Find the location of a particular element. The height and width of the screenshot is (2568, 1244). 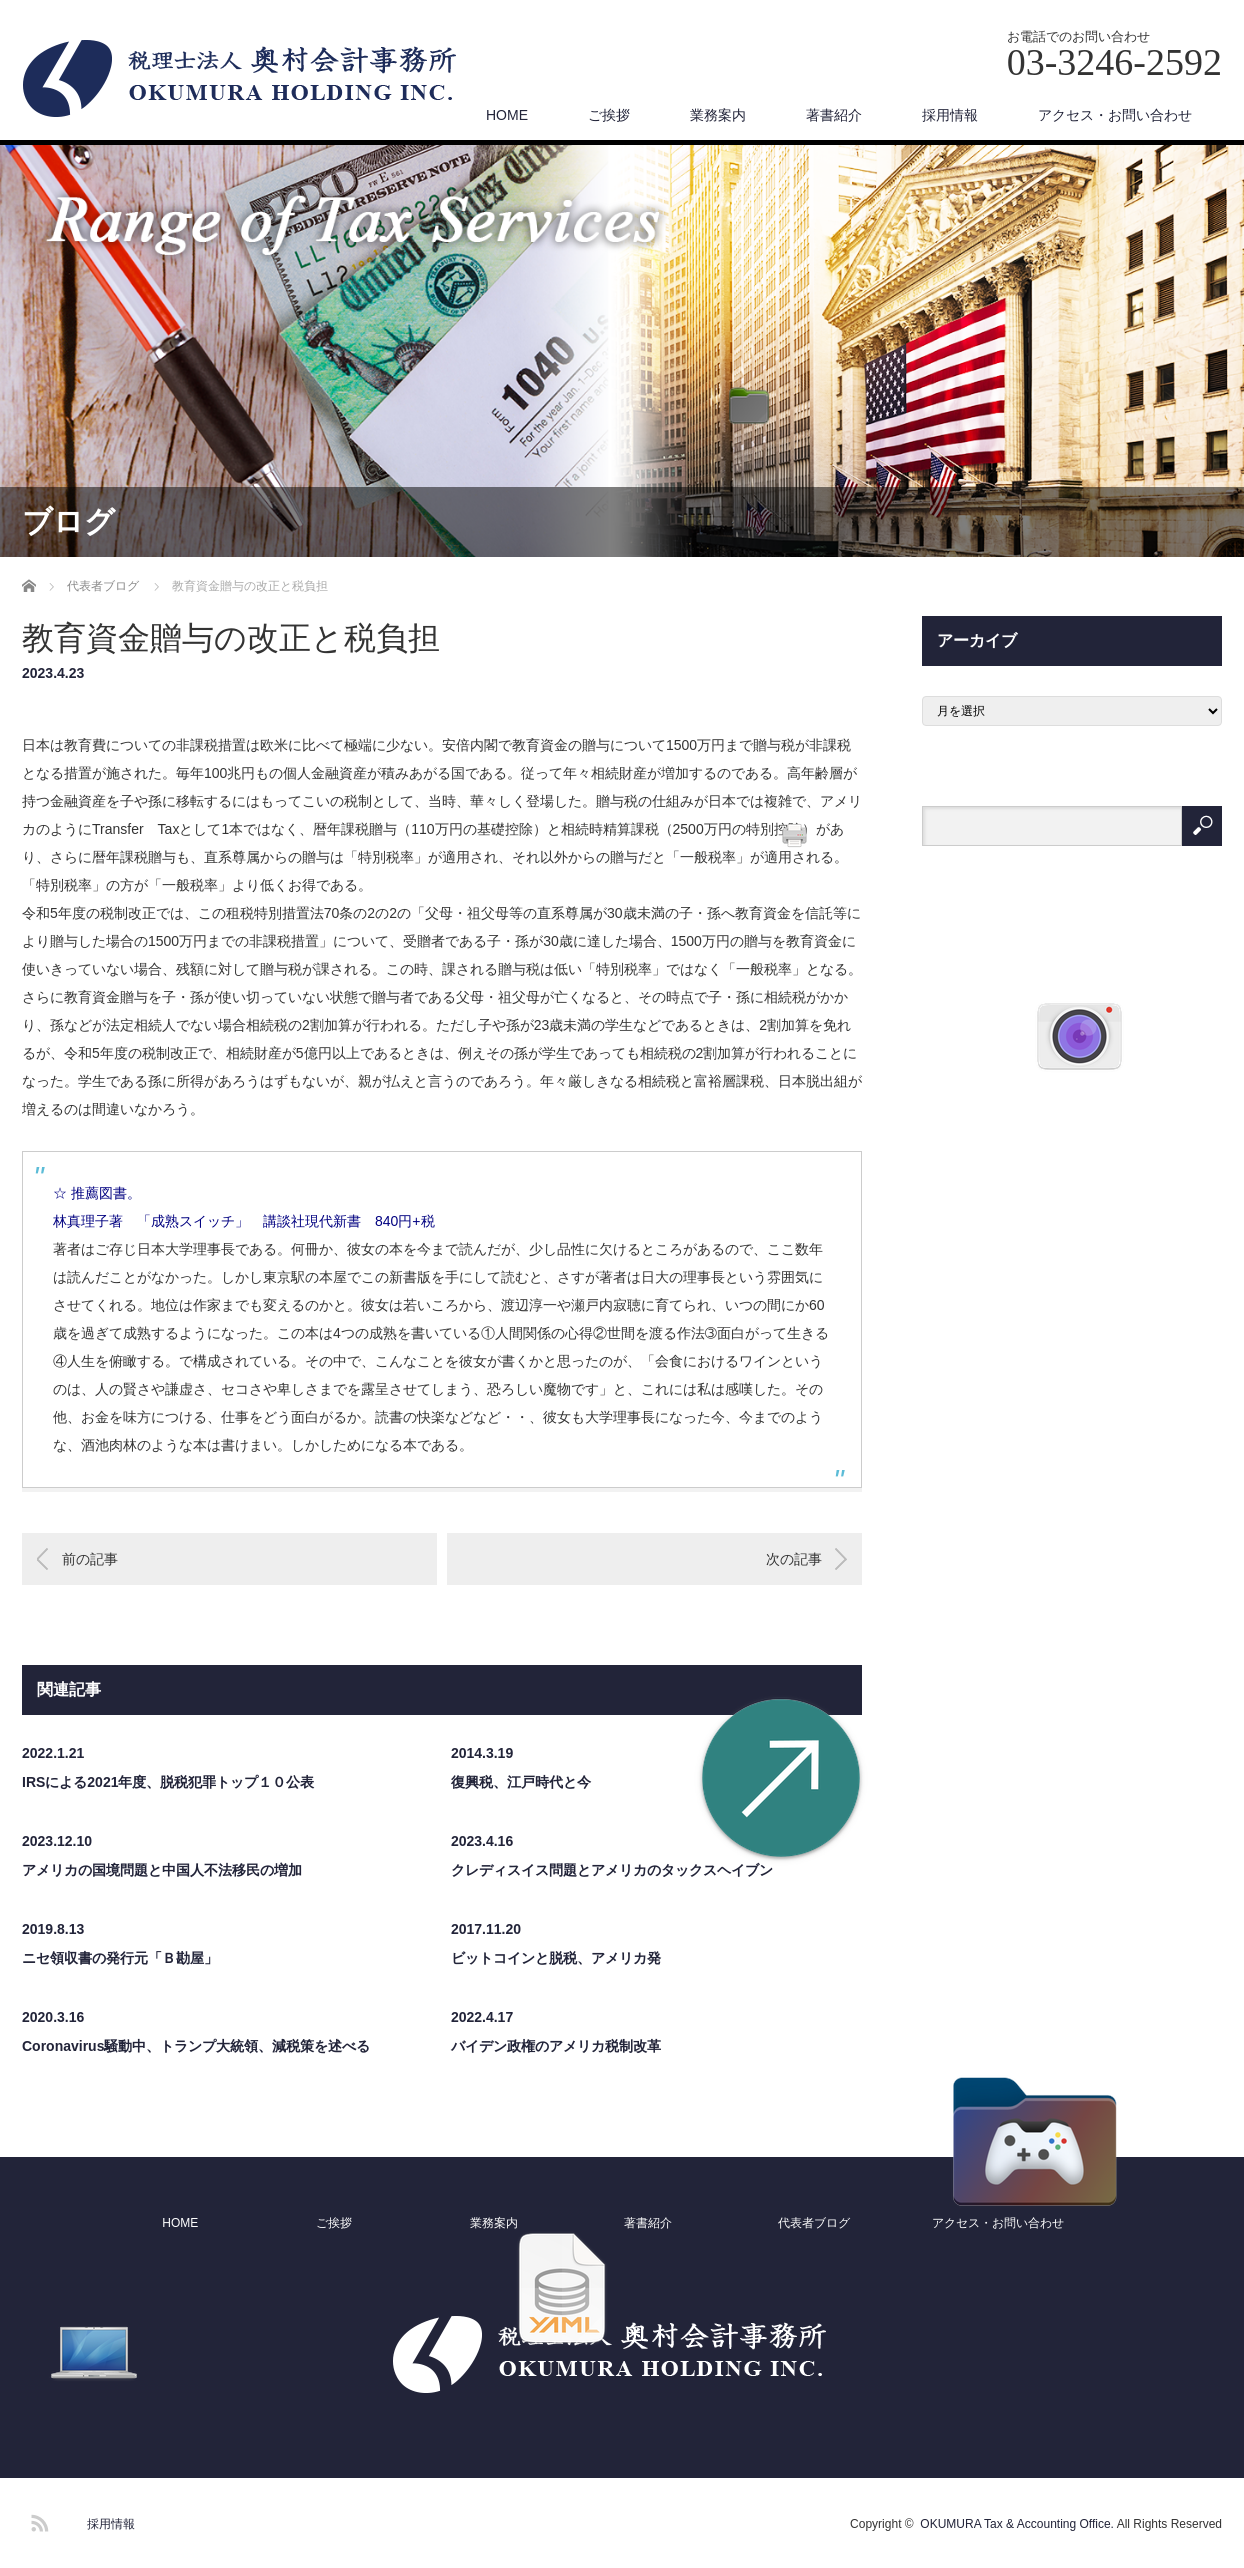

indicates a symbolic link or shortcut to another file is located at coordinates (781, 1778).